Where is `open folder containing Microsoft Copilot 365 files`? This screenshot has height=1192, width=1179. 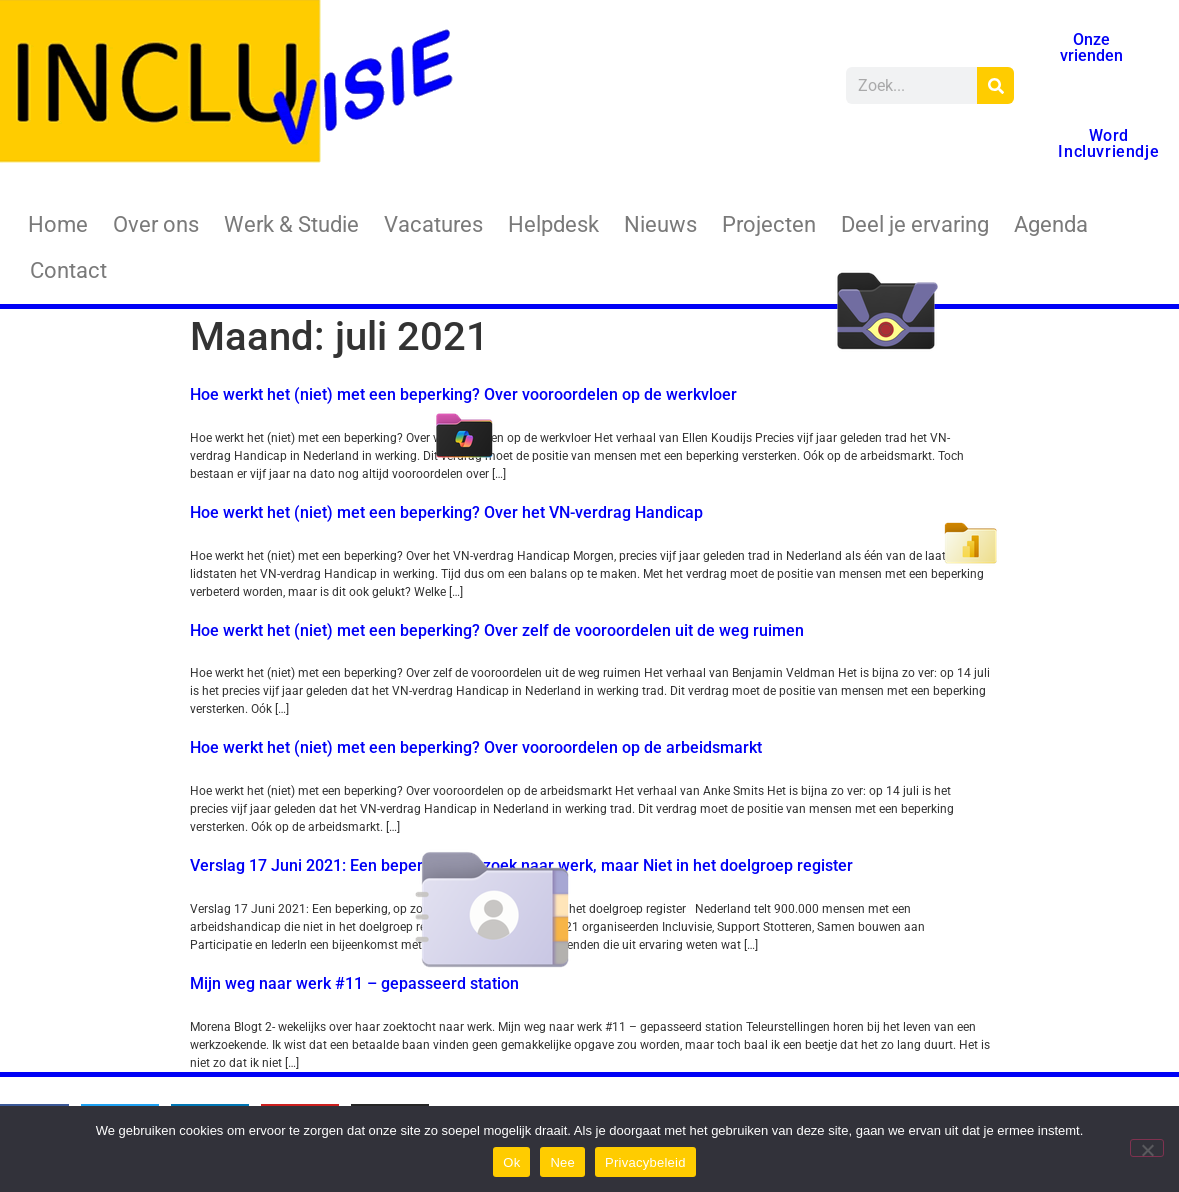
open folder containing Microsoft Copilot 365 files is located at coordinates (464, 437).